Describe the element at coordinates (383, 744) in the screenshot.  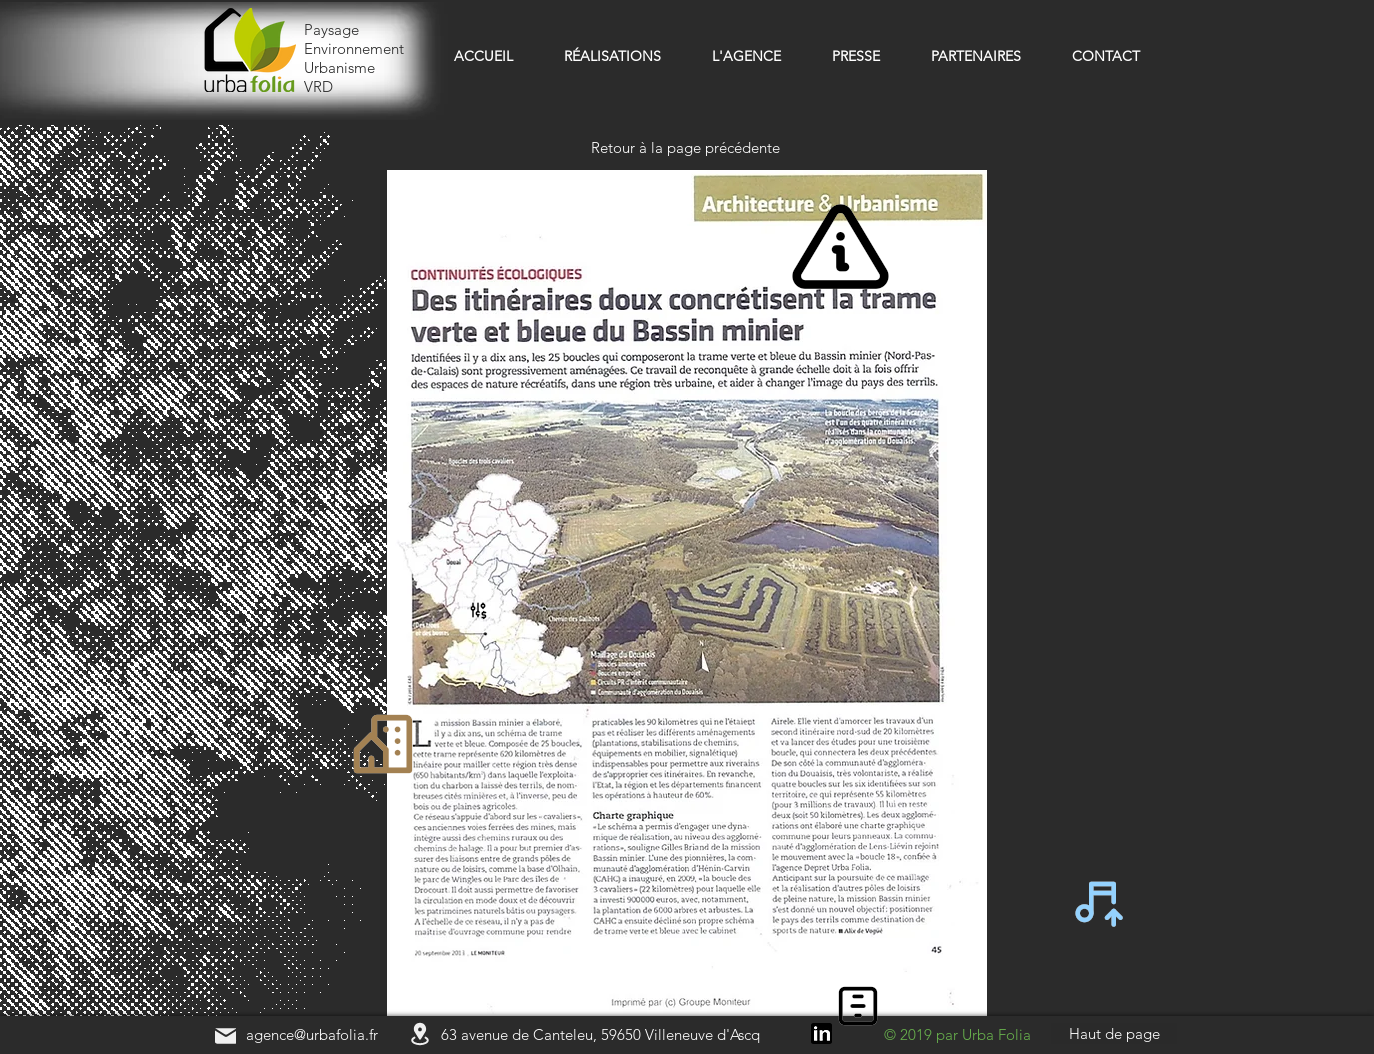
I see `view community or residential buildings` at that location.